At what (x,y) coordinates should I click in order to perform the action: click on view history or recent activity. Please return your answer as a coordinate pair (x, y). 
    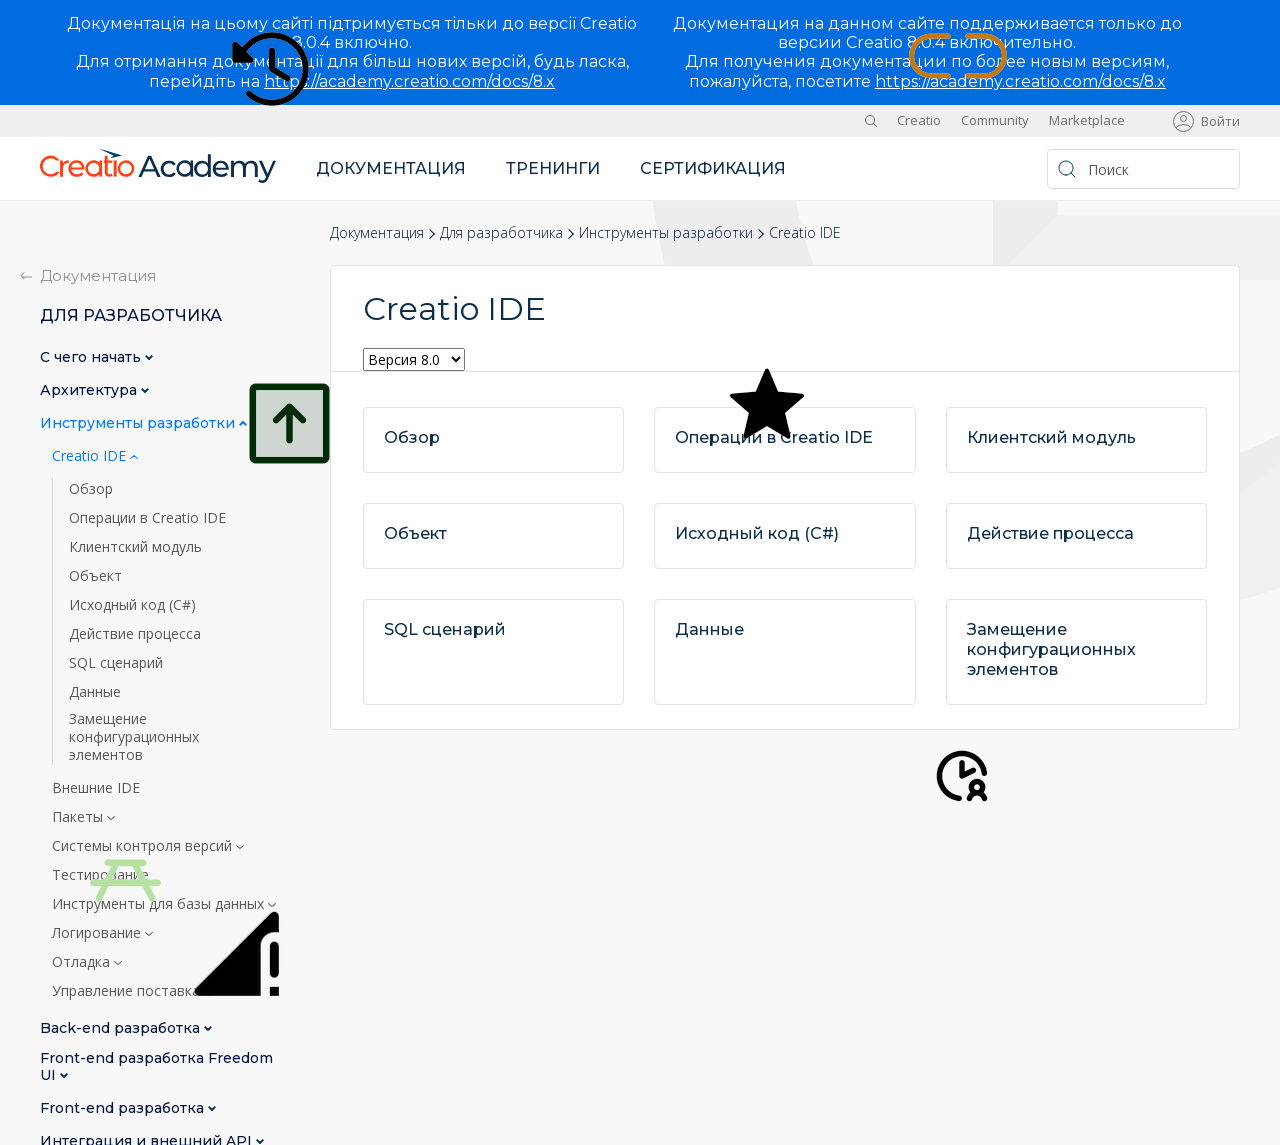
    Looking at the image, I should click on (272, 69).